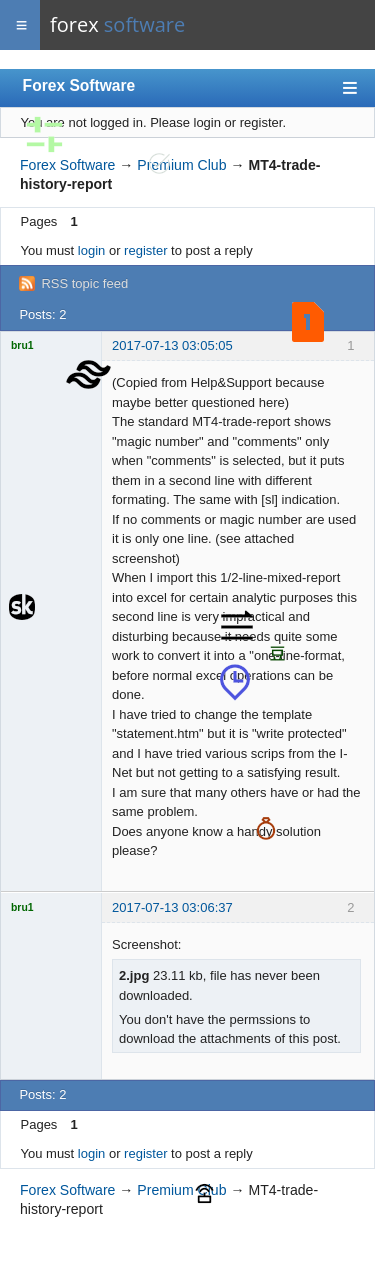 This screenshot has width=375, height=1270. I want to click on tailwind css framework logo, so click(88, 374).